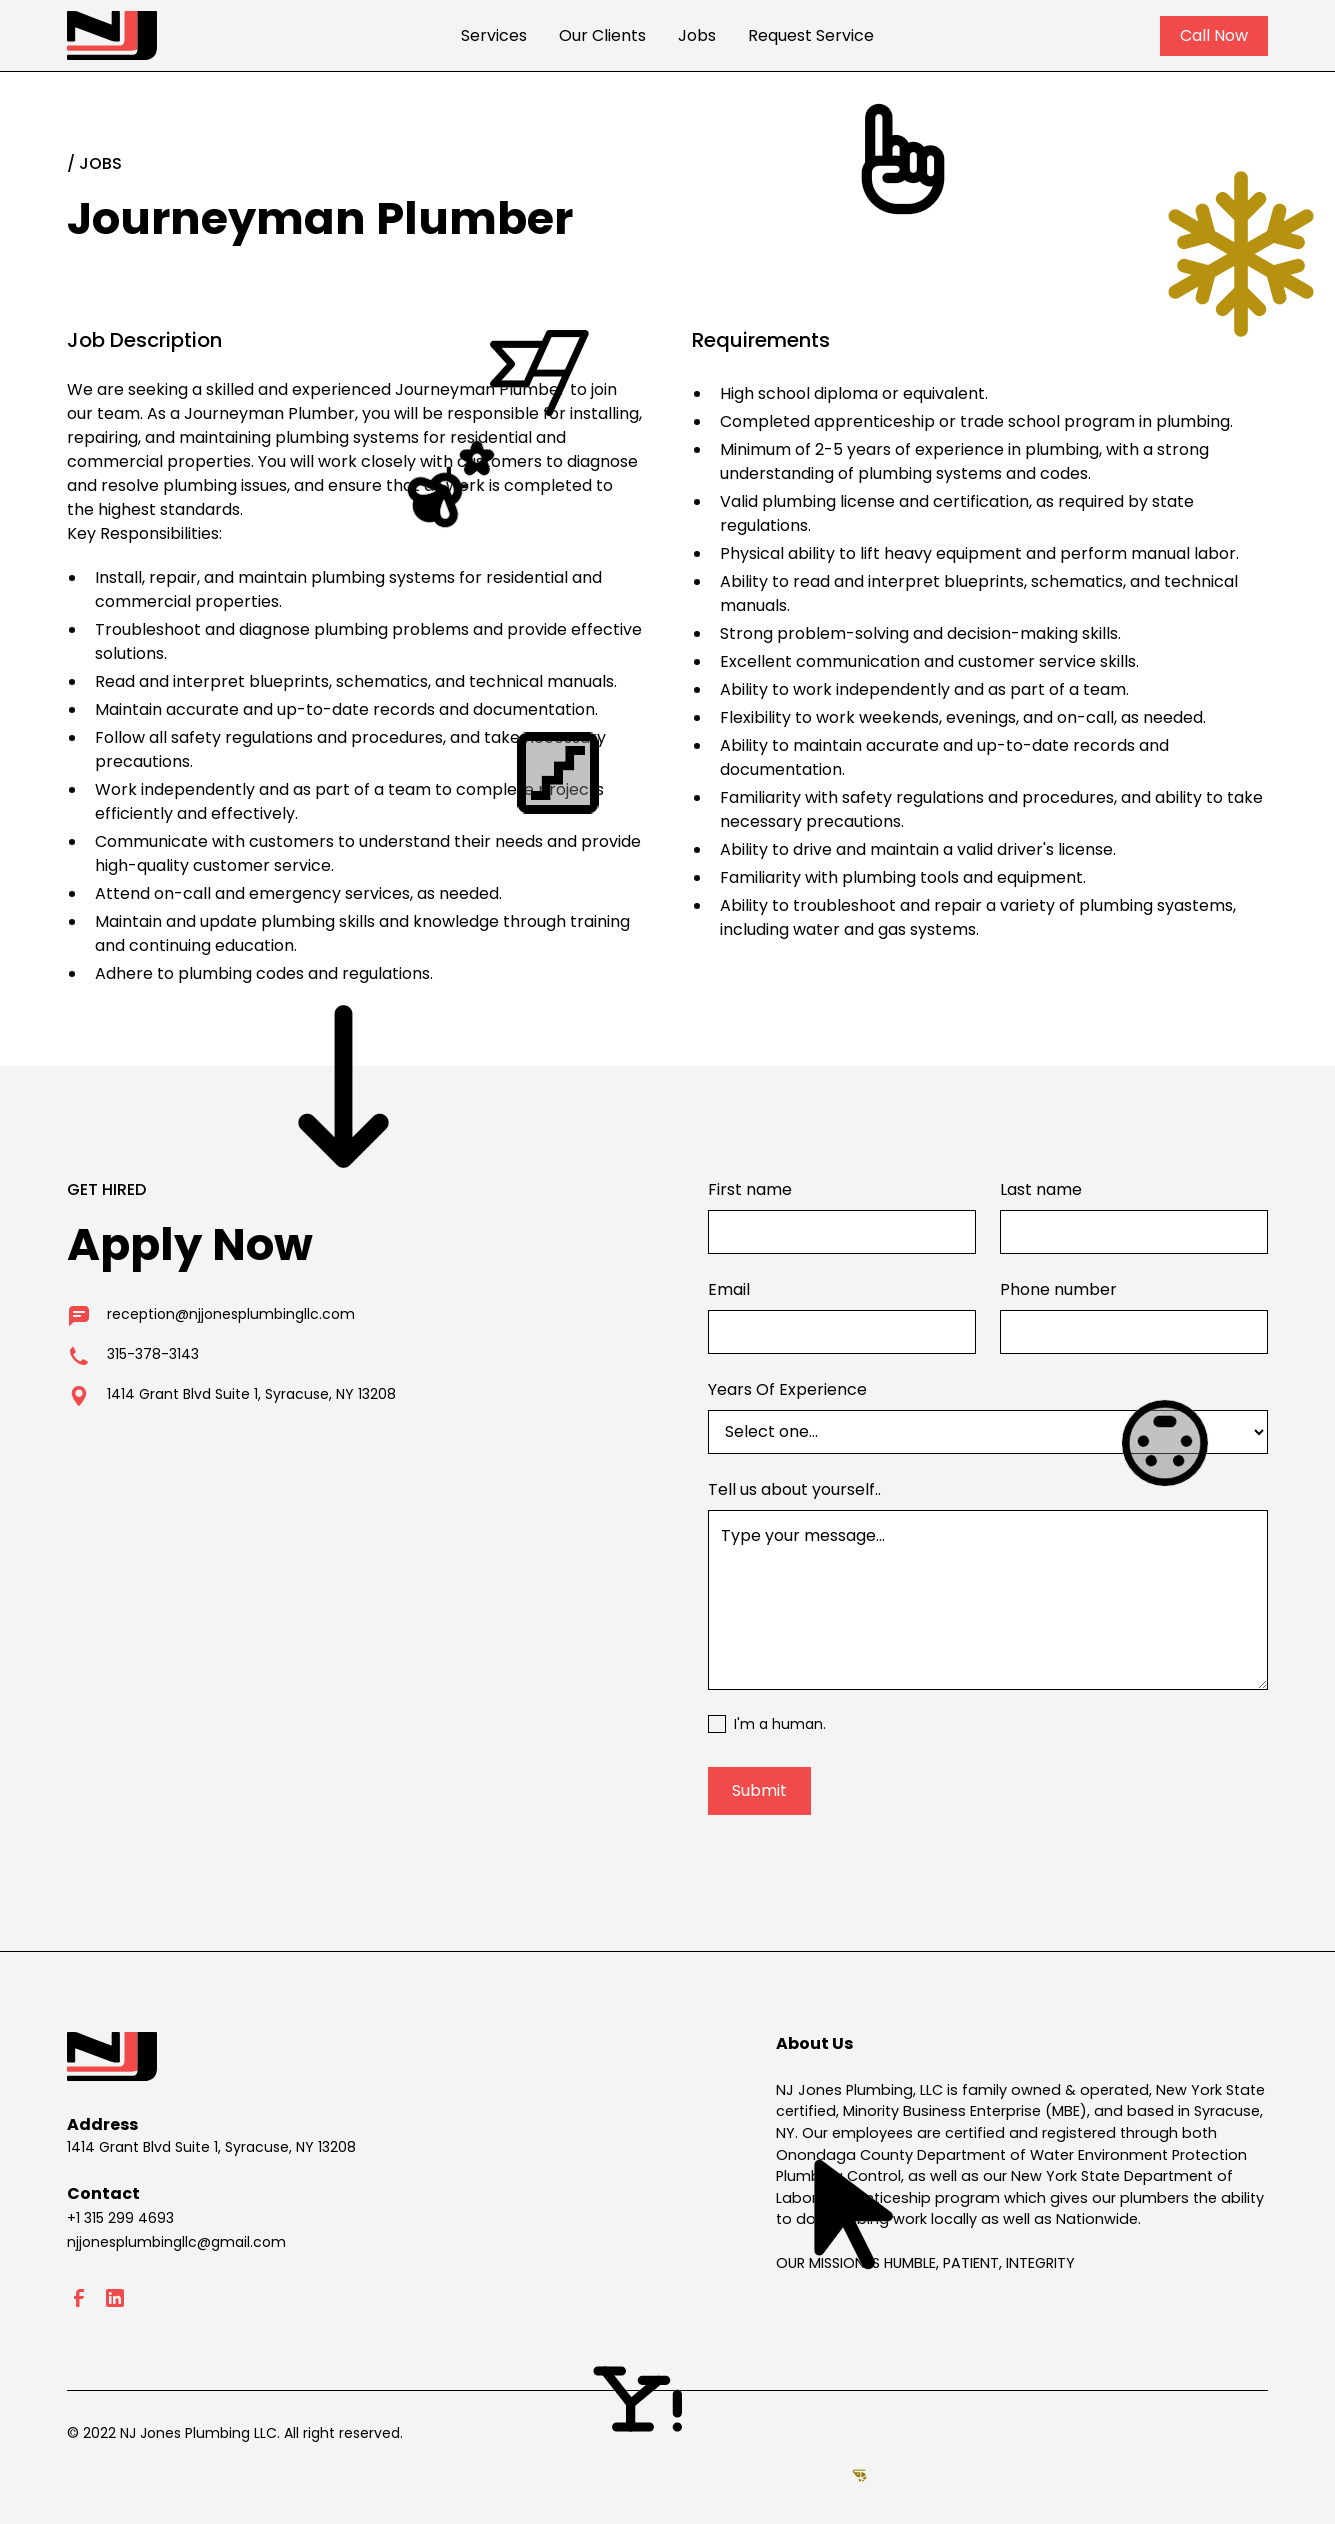 This screenshot has width=1335, height=2524. Describe the element at coordinates (903, 159) in the screenshot. I see `tap to select or indicate something` at that location.